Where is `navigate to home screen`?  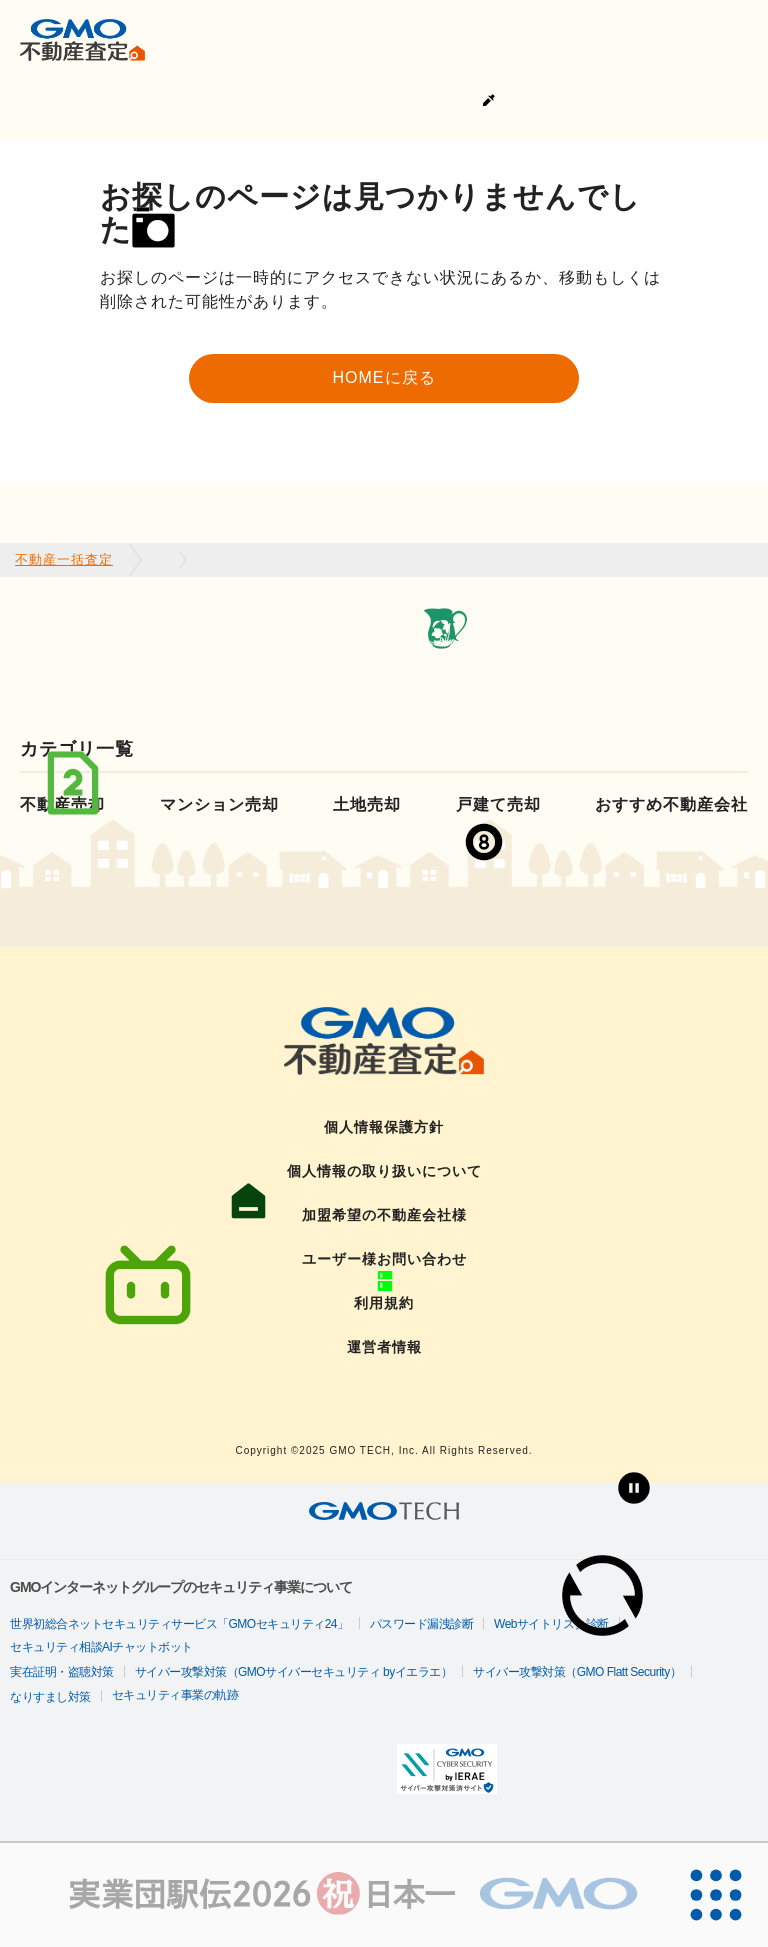 navigate to home screen is located at coordinates (248, 1201).